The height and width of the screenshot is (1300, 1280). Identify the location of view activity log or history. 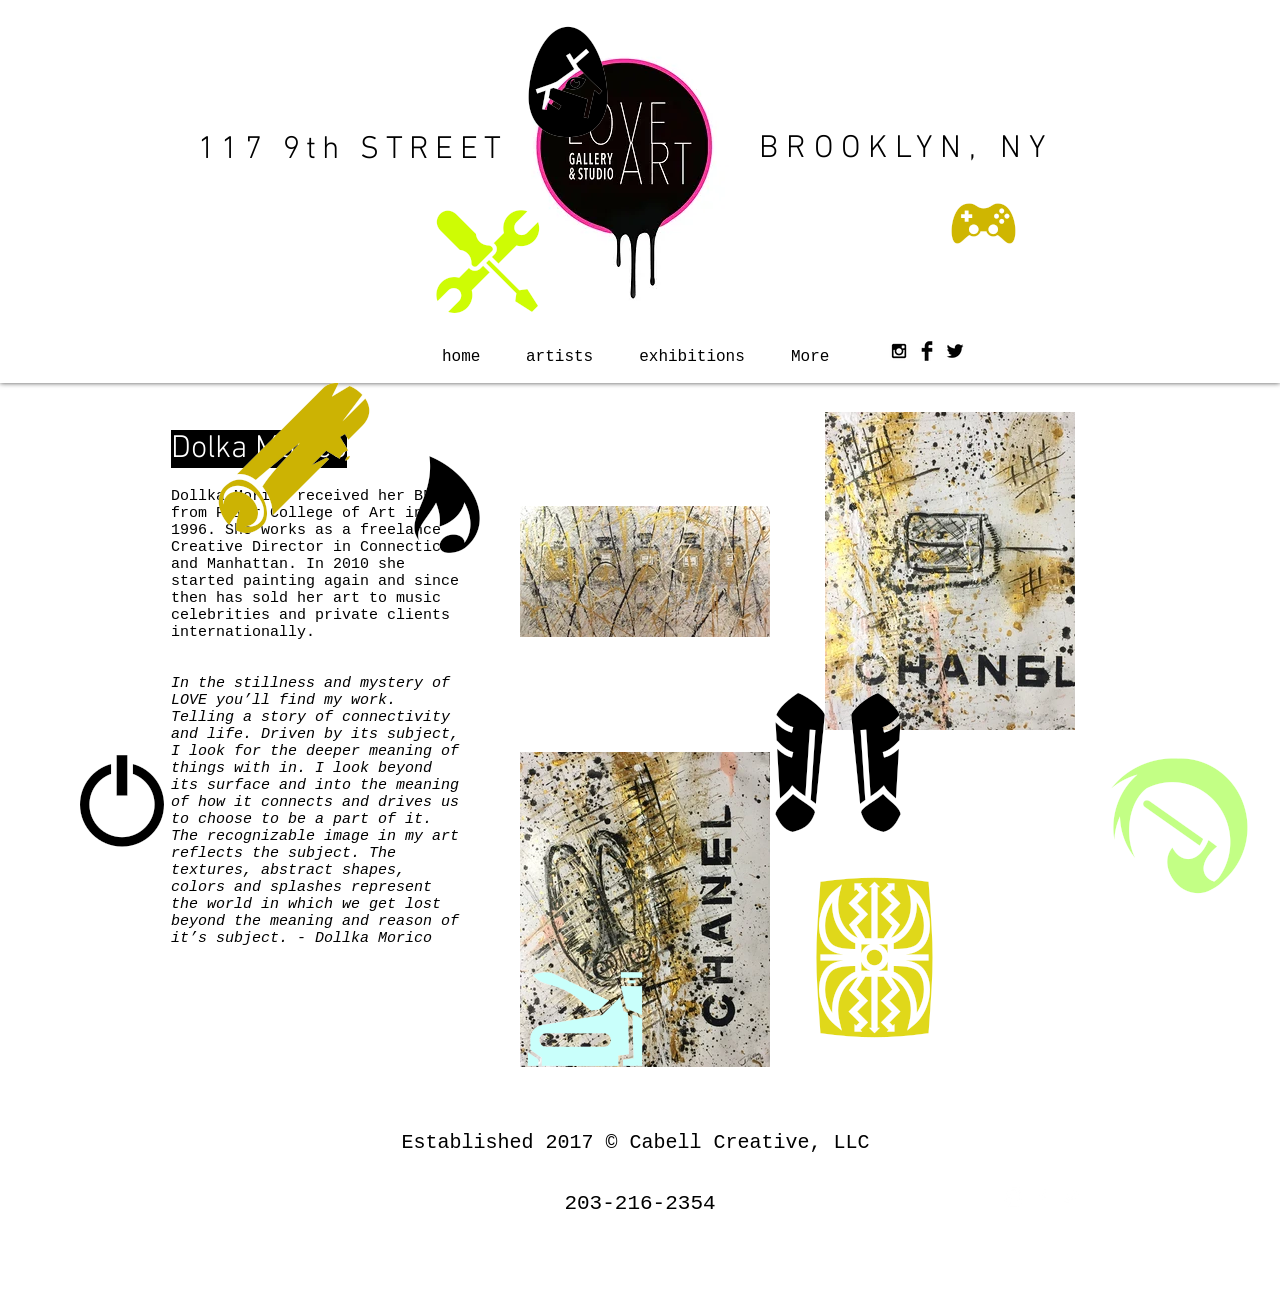
(294, 458).